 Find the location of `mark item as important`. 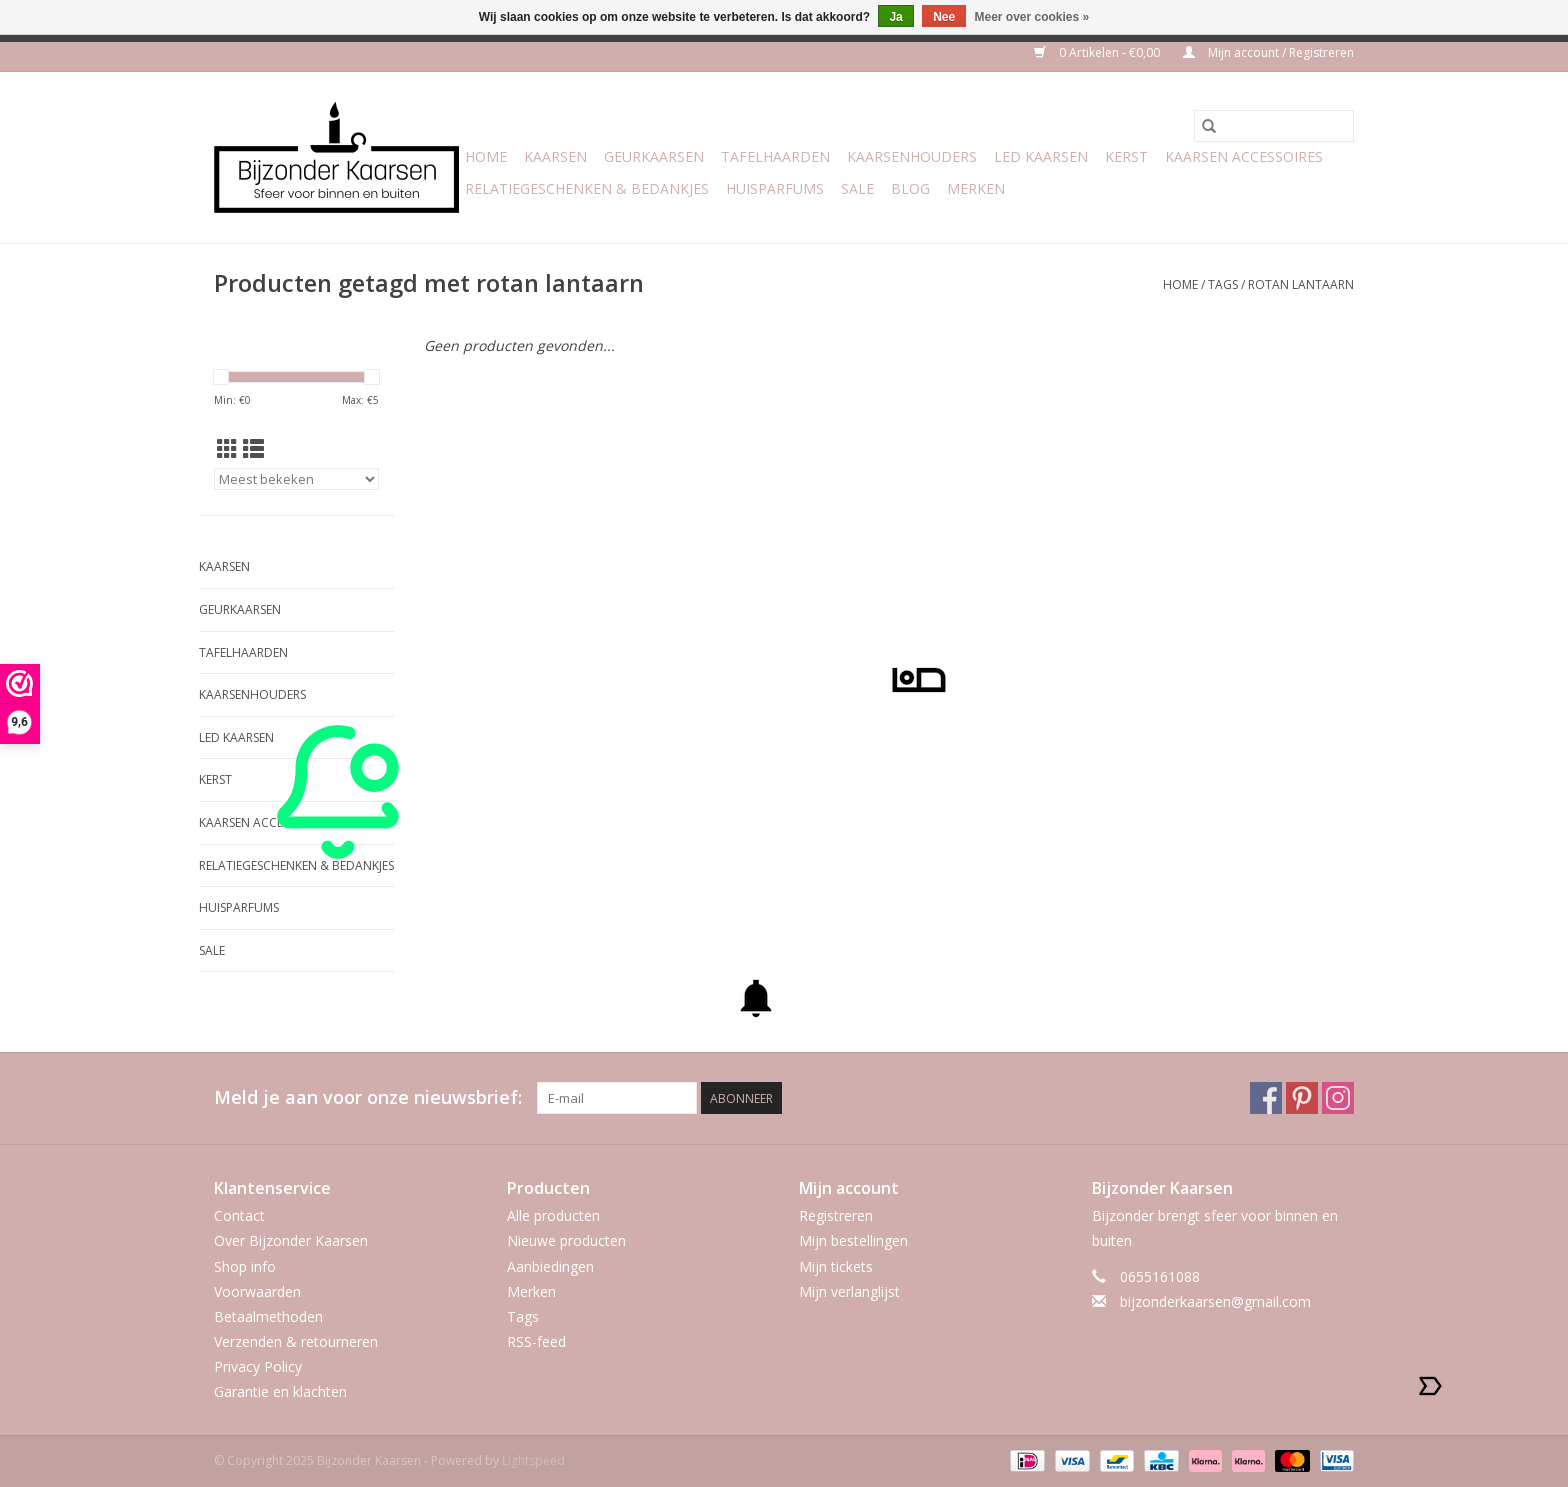

mark item as important is located at coordinates (1430, 1386).